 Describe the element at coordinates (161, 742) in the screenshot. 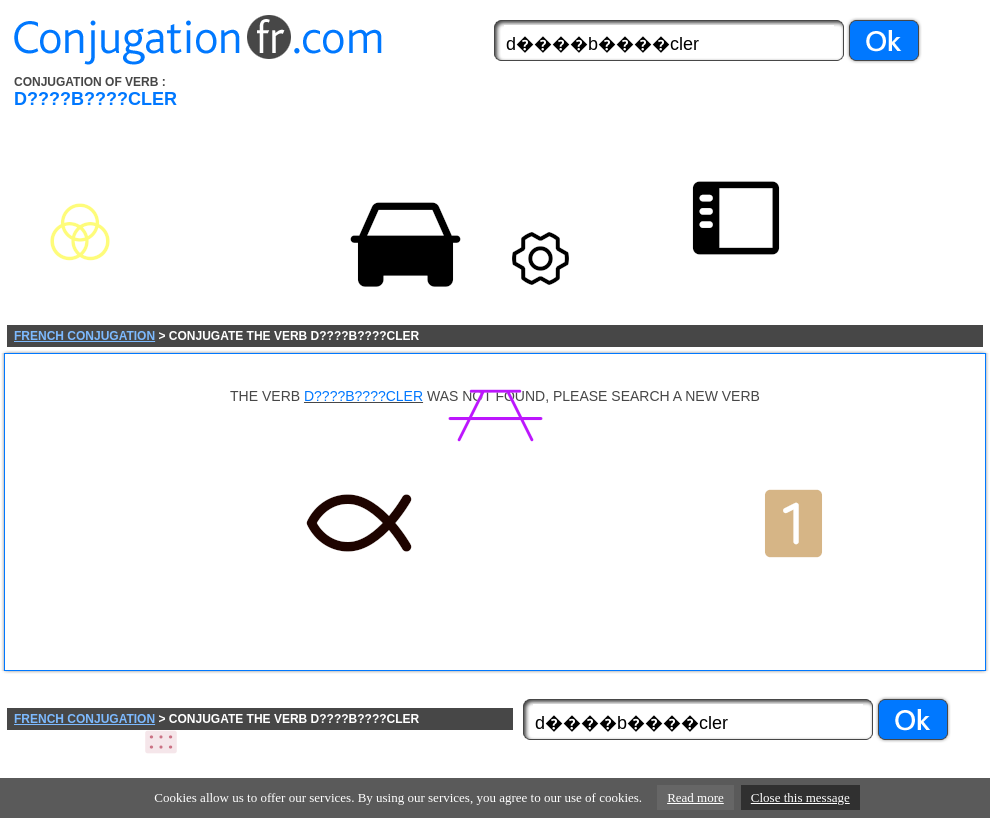

I see `drag to reorder or rearrange items` at that location.